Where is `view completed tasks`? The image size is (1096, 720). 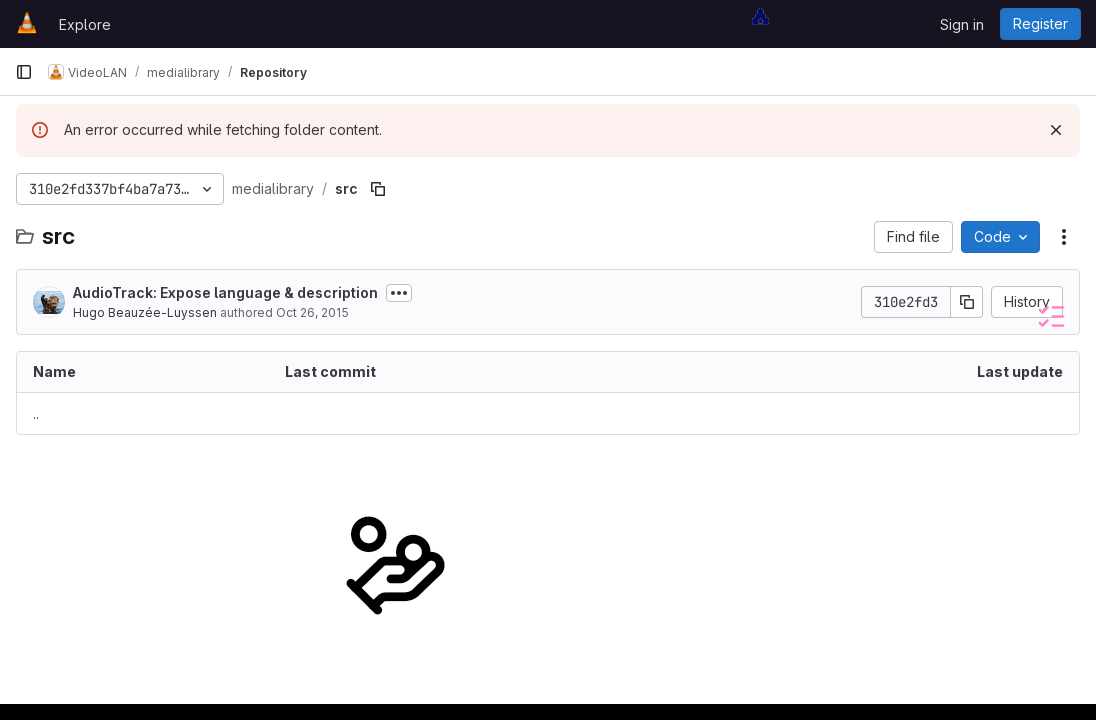
view completed tasks is located at coordinates (1051, 316).